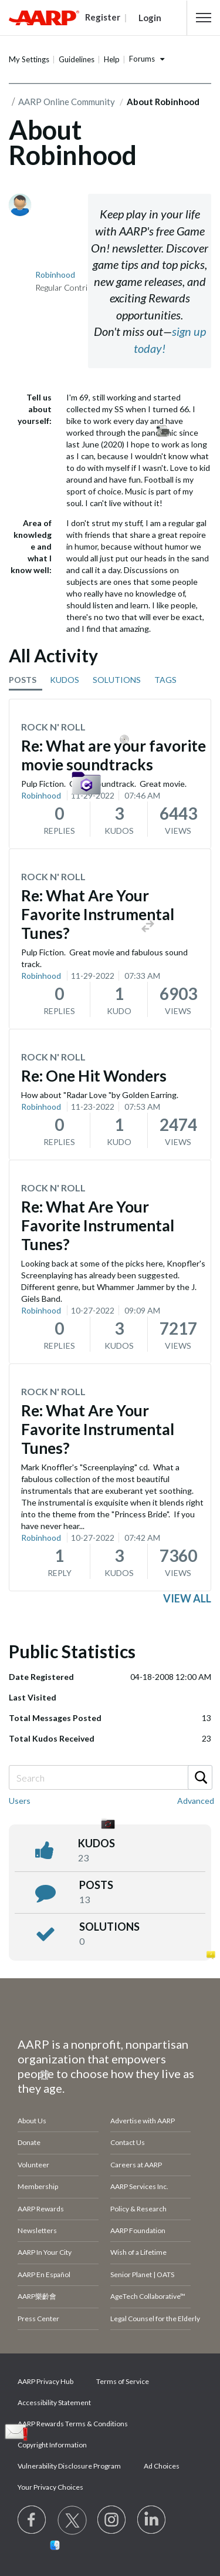  Describe the element at coordinates (163, 431) in the screenshot. I see `access video camera device settings` at that location.